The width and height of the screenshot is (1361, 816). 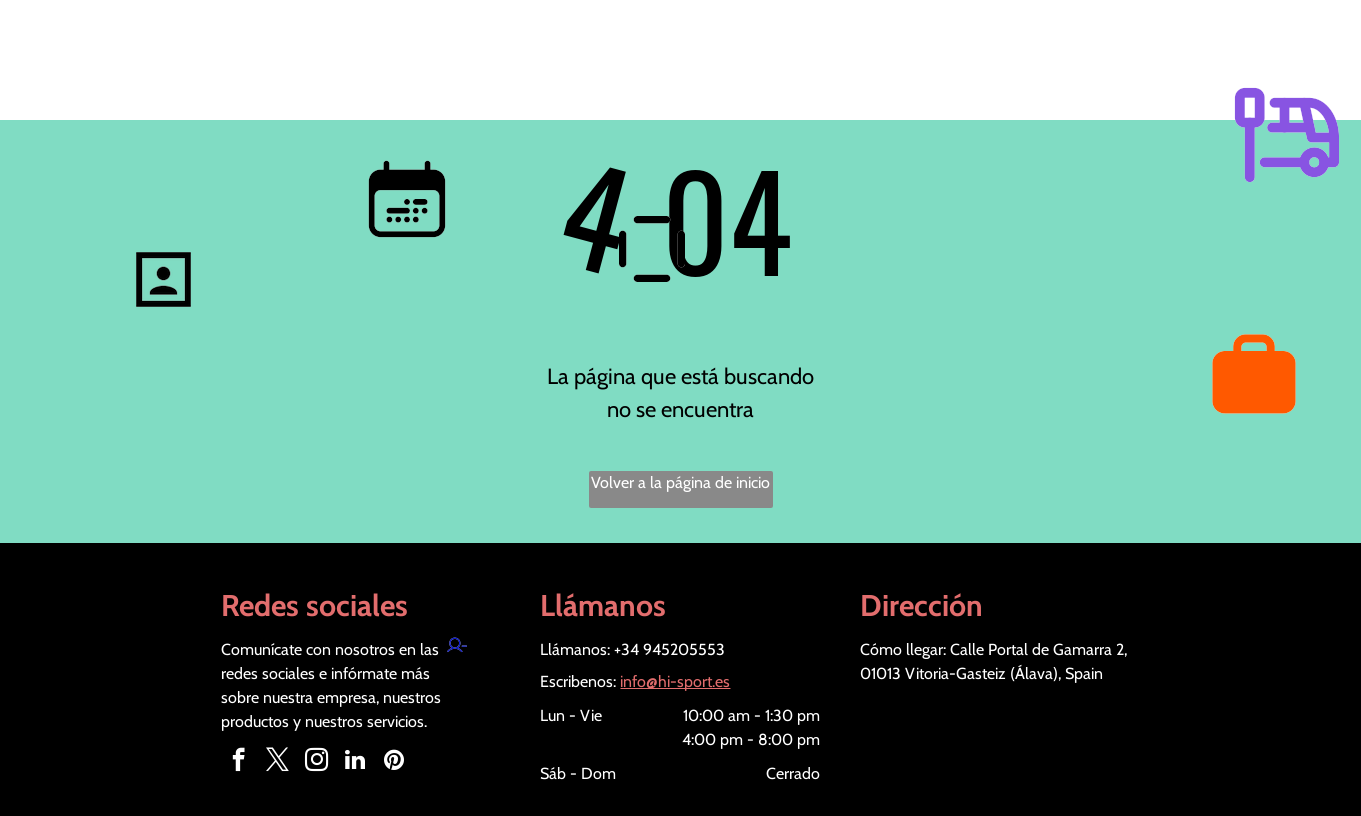 What do you see at coordinates (163, 279) in the screenshot?
I see `switch to portrait orientation mode` at bounding box center [163, 279].